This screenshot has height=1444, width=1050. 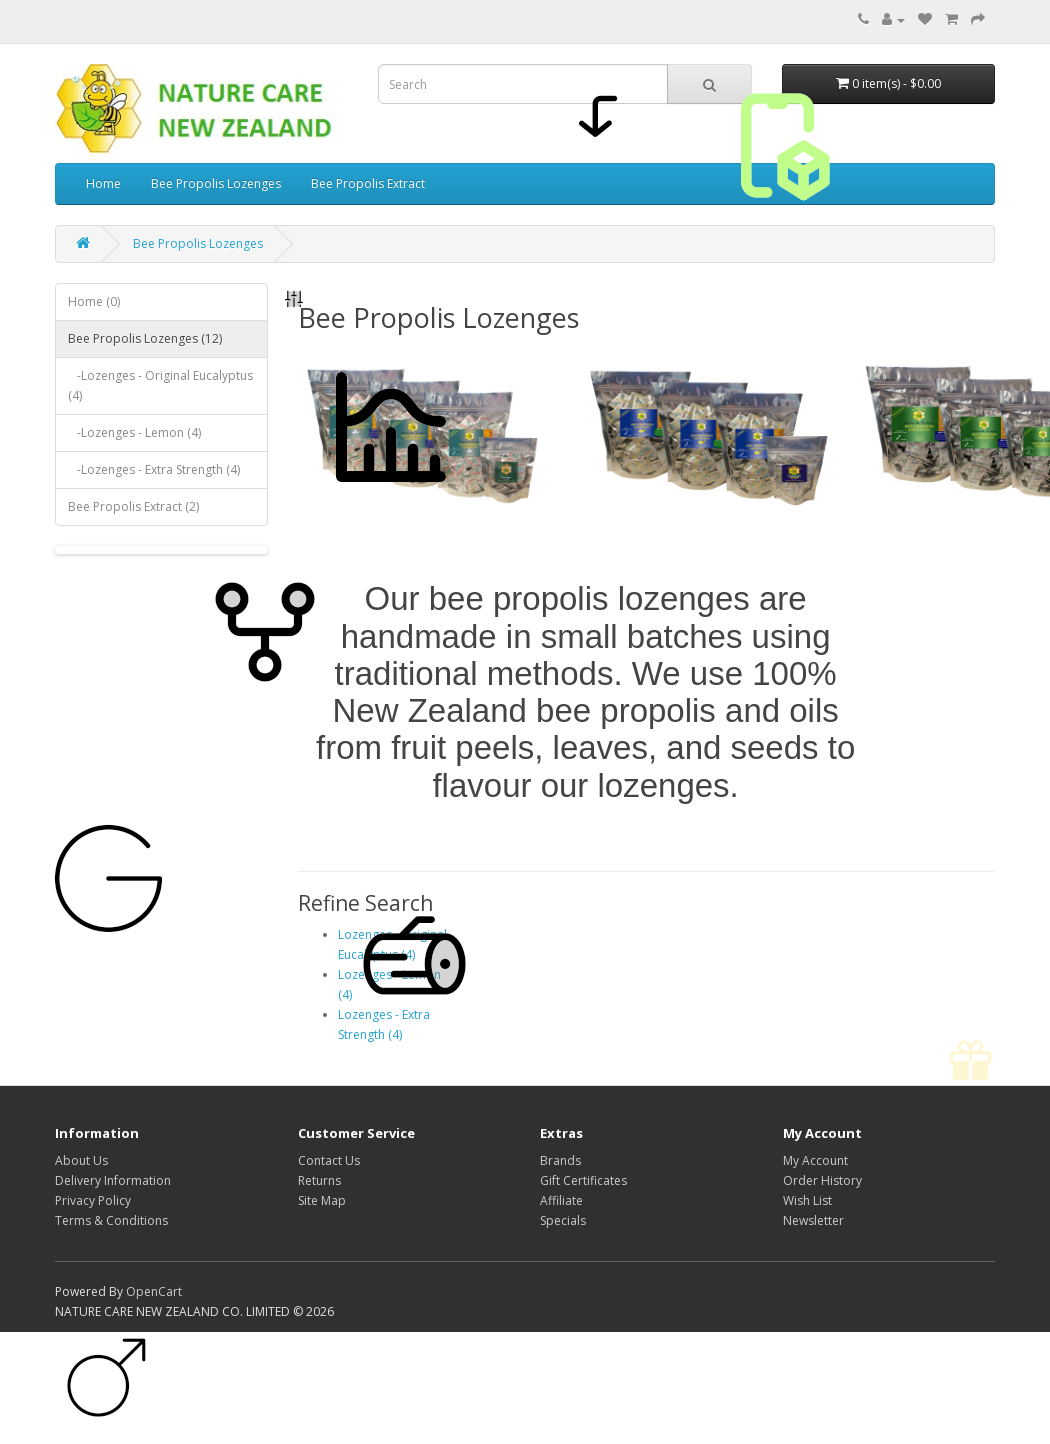 What do you see at coordinates (108, 1376) in the screenshot?
I see `indicates male gender selection` at bounding box center [108, 1376].